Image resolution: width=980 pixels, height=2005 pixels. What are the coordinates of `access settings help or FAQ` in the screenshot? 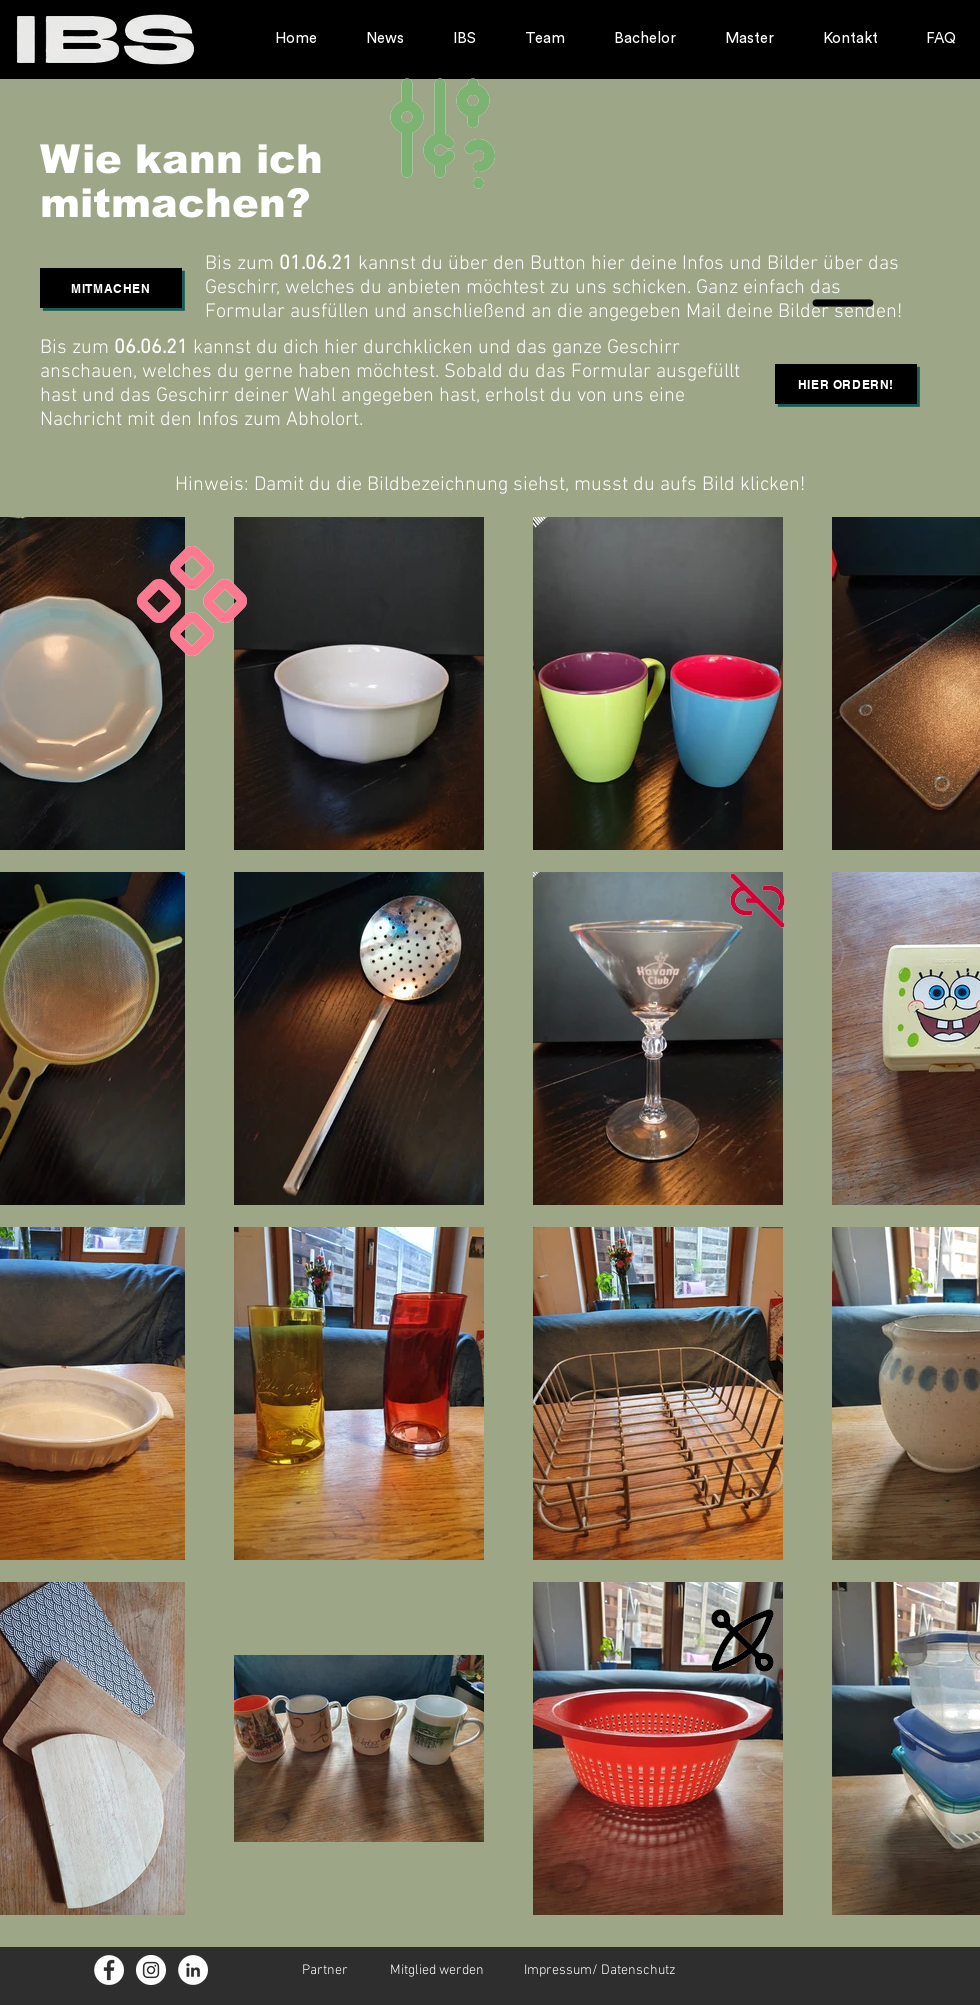 It's located at (440, 128).